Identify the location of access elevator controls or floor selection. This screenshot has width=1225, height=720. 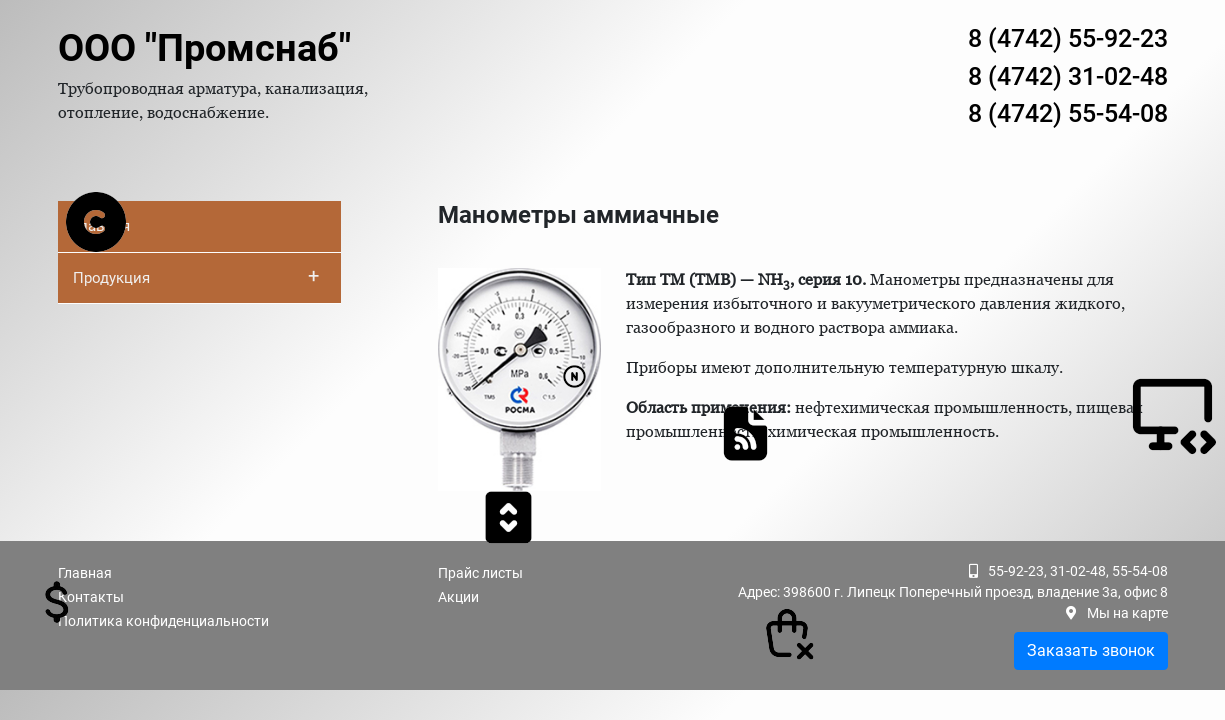
(508, 517).